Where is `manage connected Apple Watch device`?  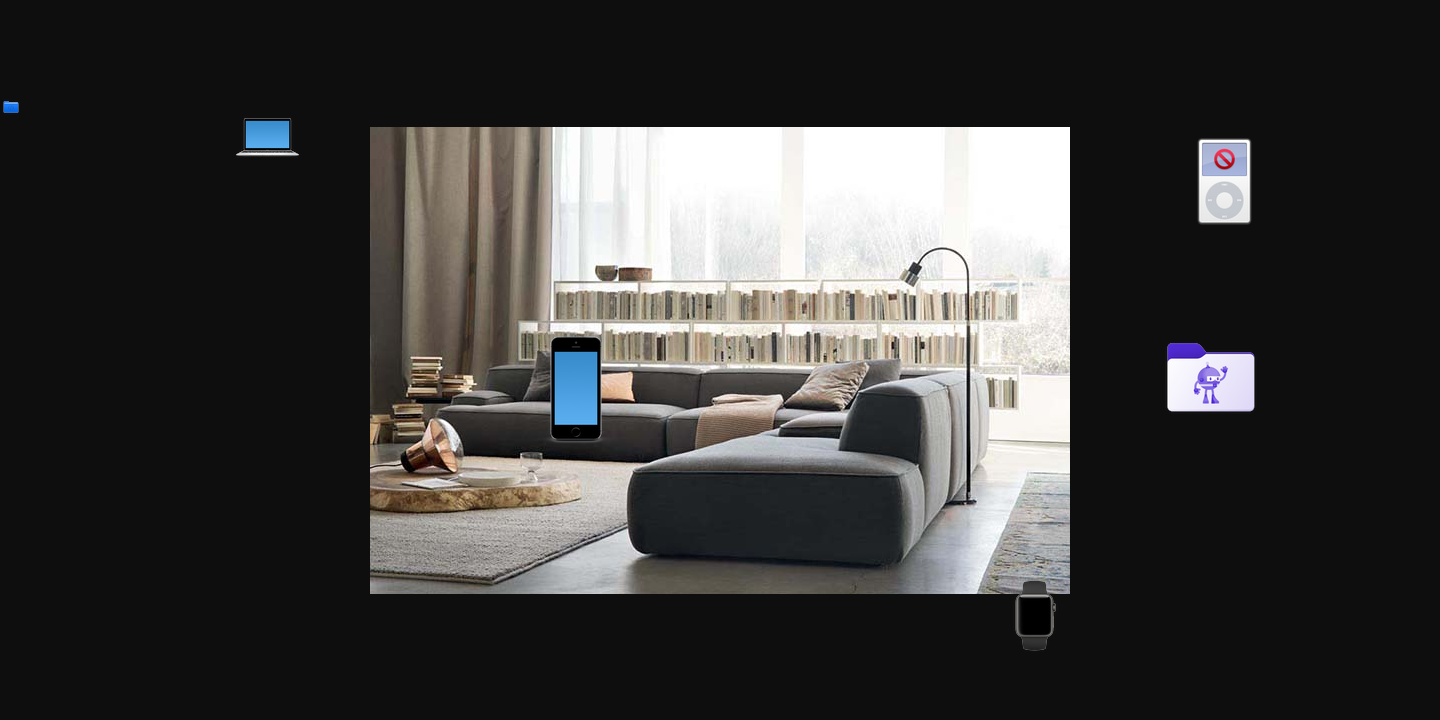
manage connected Apple Watch device is located at coordinates (1034, 615).